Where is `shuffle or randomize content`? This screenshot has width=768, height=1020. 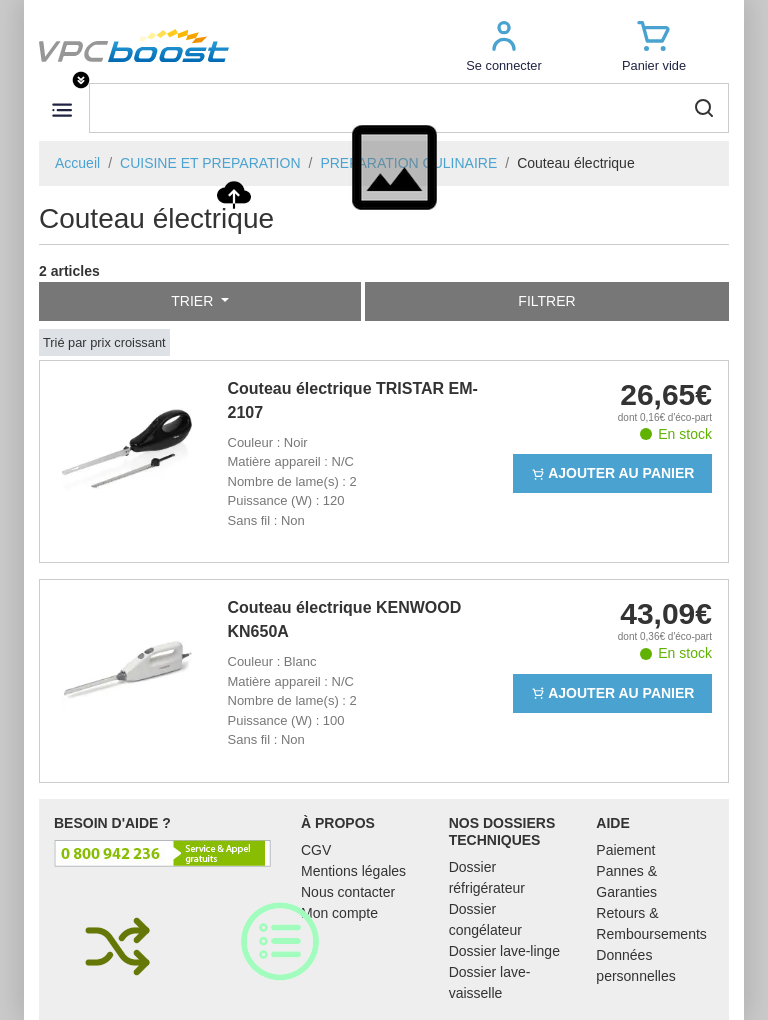
shuffle or randomize content is located at coordinates (117, 946).